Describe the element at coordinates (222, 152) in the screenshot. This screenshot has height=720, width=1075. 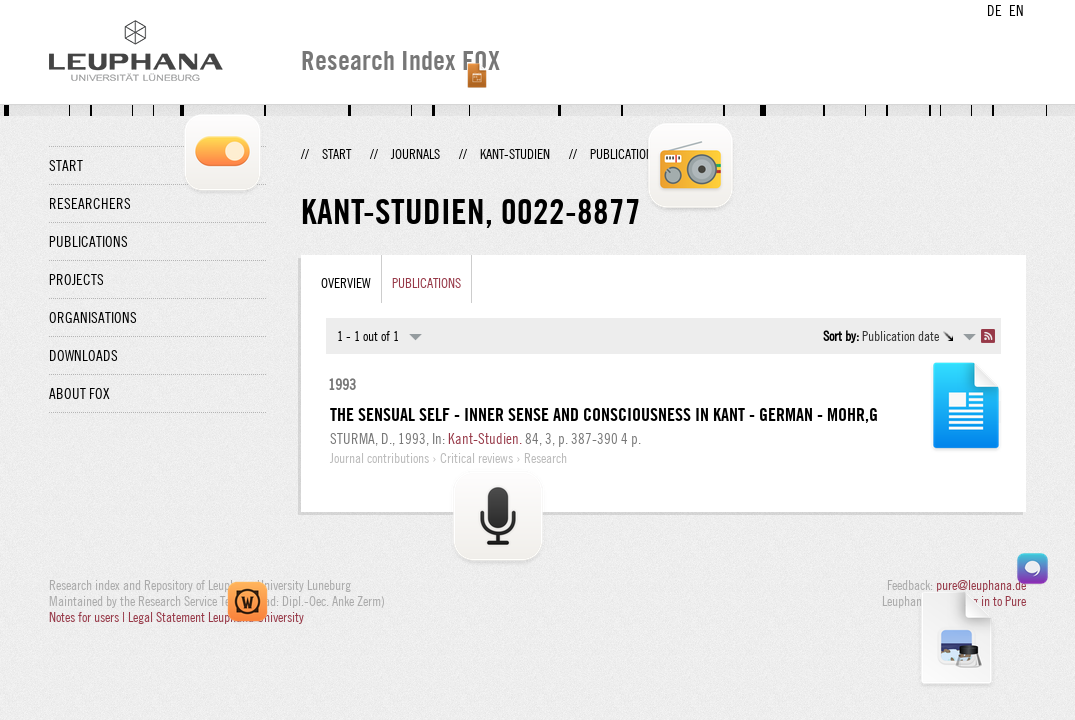
I see `open system control center settings` at that location.